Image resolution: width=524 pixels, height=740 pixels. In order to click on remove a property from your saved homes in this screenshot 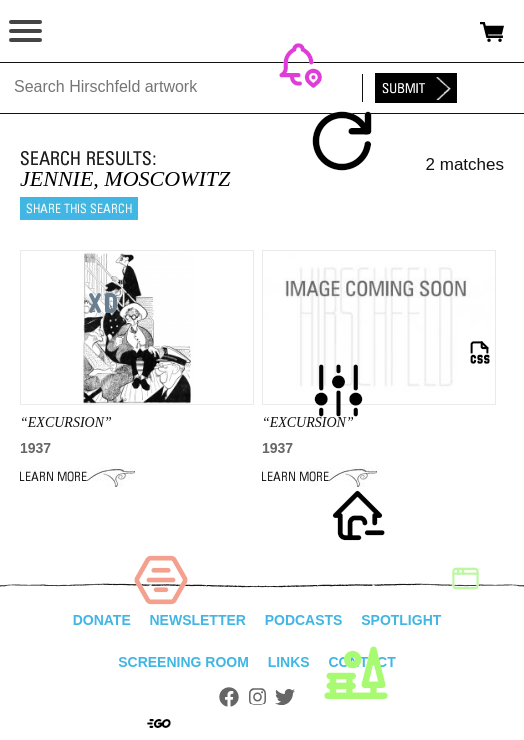, I will do `click(357, 515)`.